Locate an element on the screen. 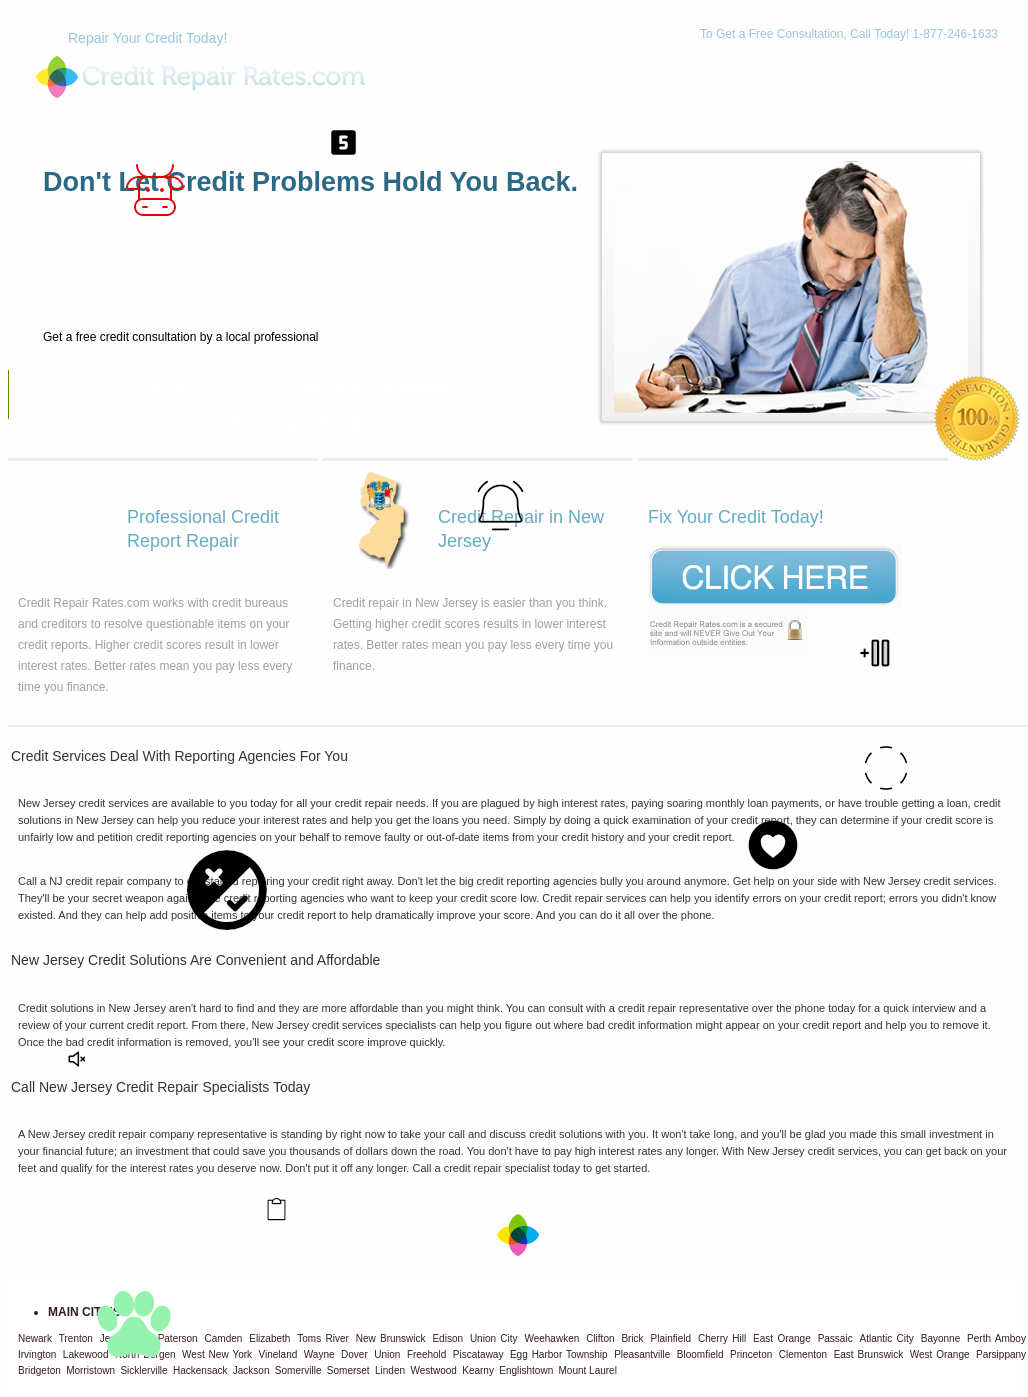 This screenshot has height=1397, width=1028. access pet-related features or settings is located at coordinates (134, 1324).